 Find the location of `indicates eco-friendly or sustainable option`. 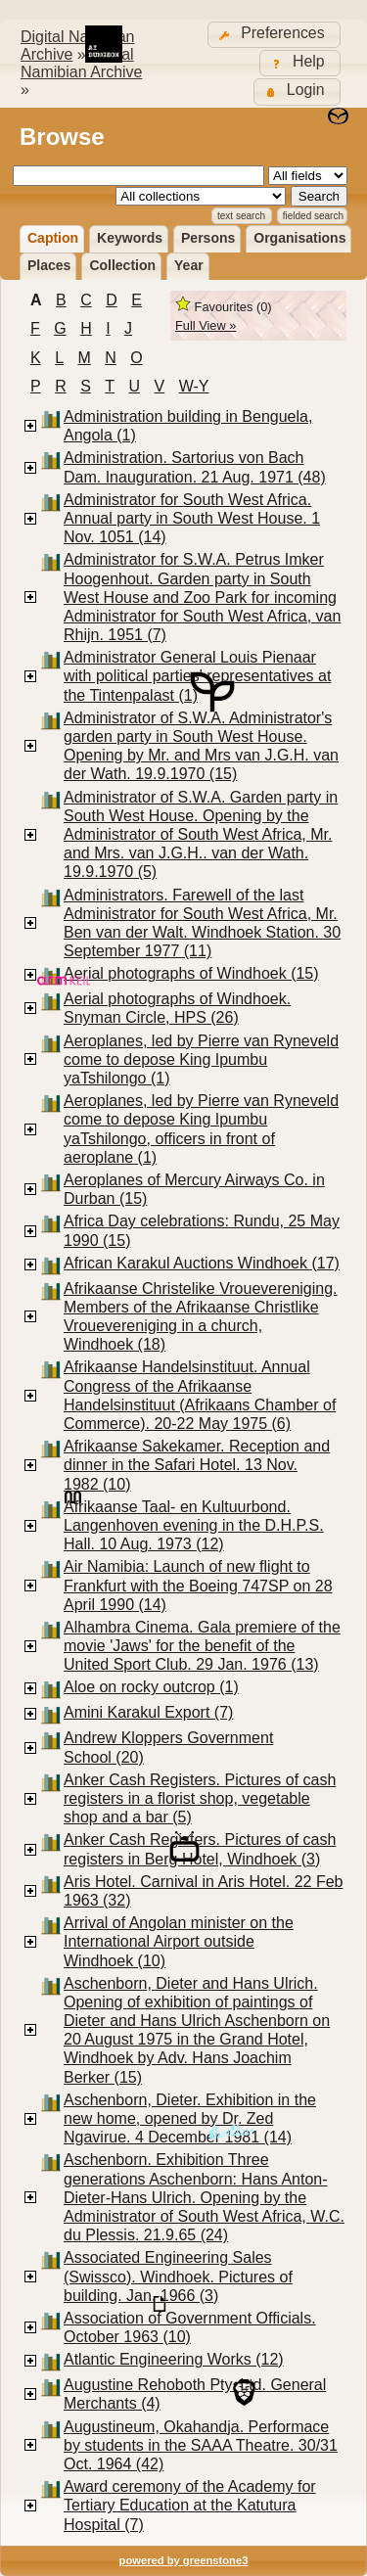

indicates eco-friendly or sustainable option is located at coordinates (212, 692).